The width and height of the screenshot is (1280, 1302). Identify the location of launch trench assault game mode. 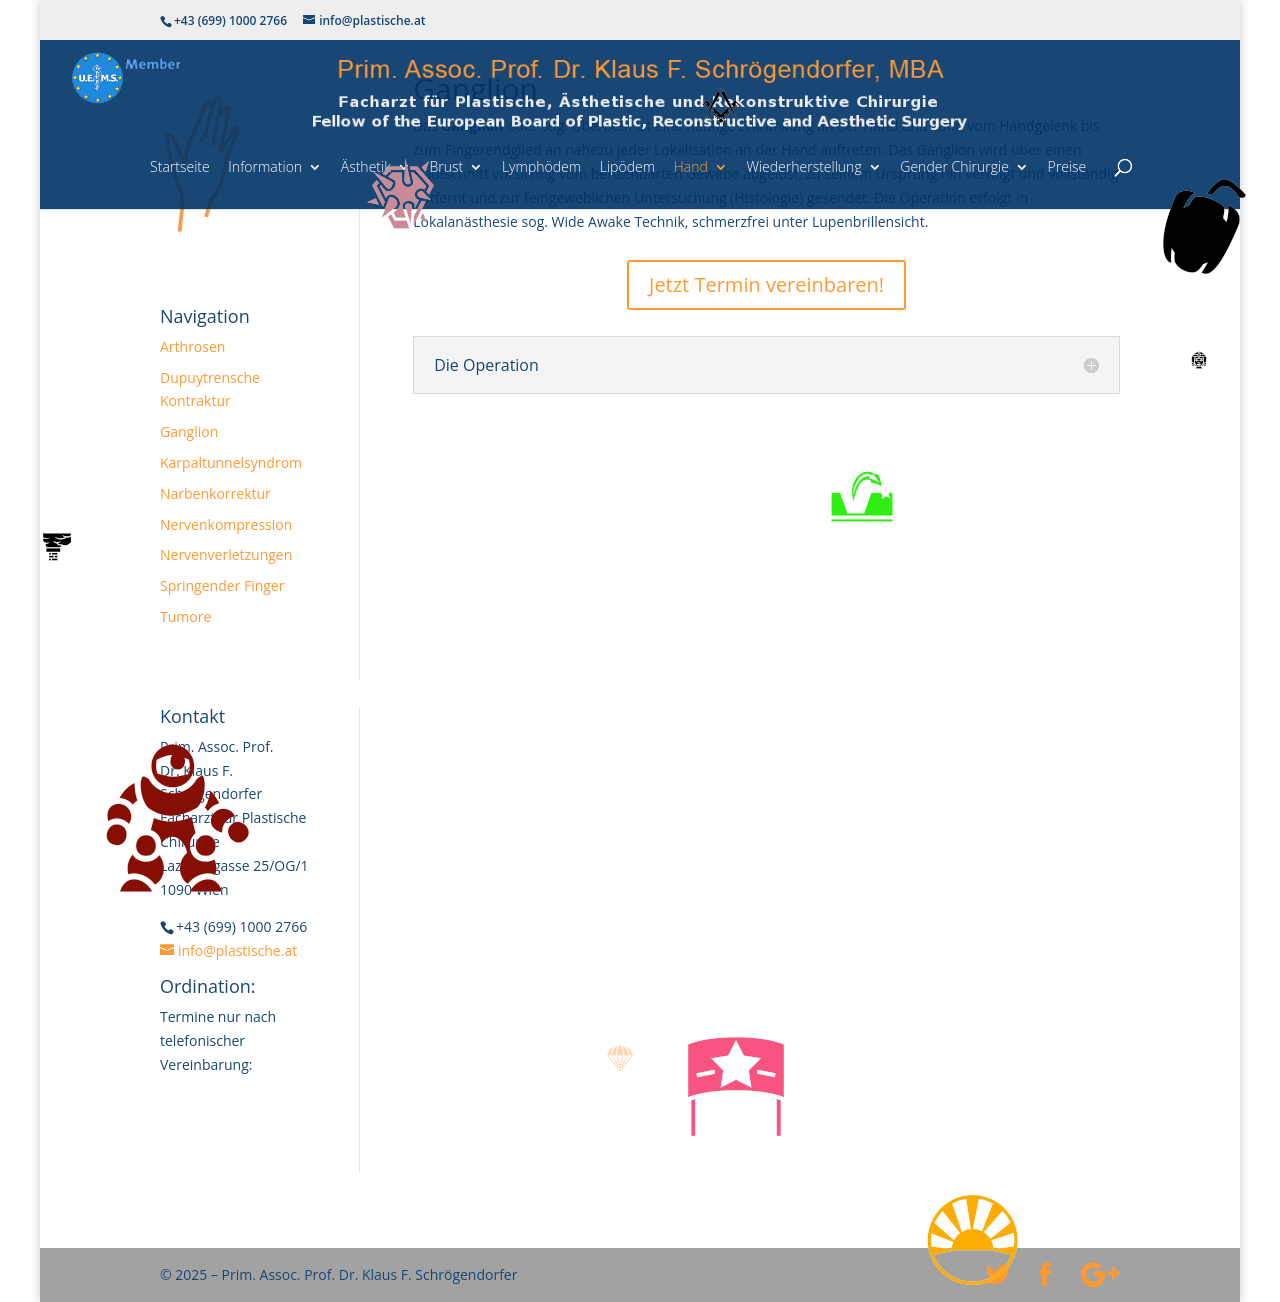
(861, 491).